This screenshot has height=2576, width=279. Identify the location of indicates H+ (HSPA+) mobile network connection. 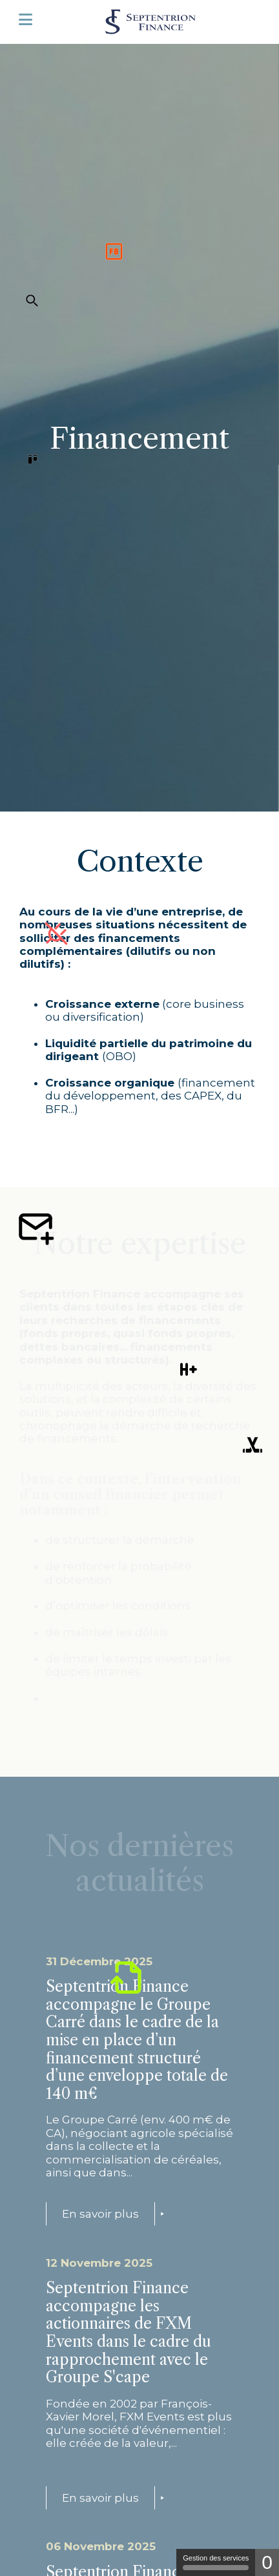
(188, 1369).